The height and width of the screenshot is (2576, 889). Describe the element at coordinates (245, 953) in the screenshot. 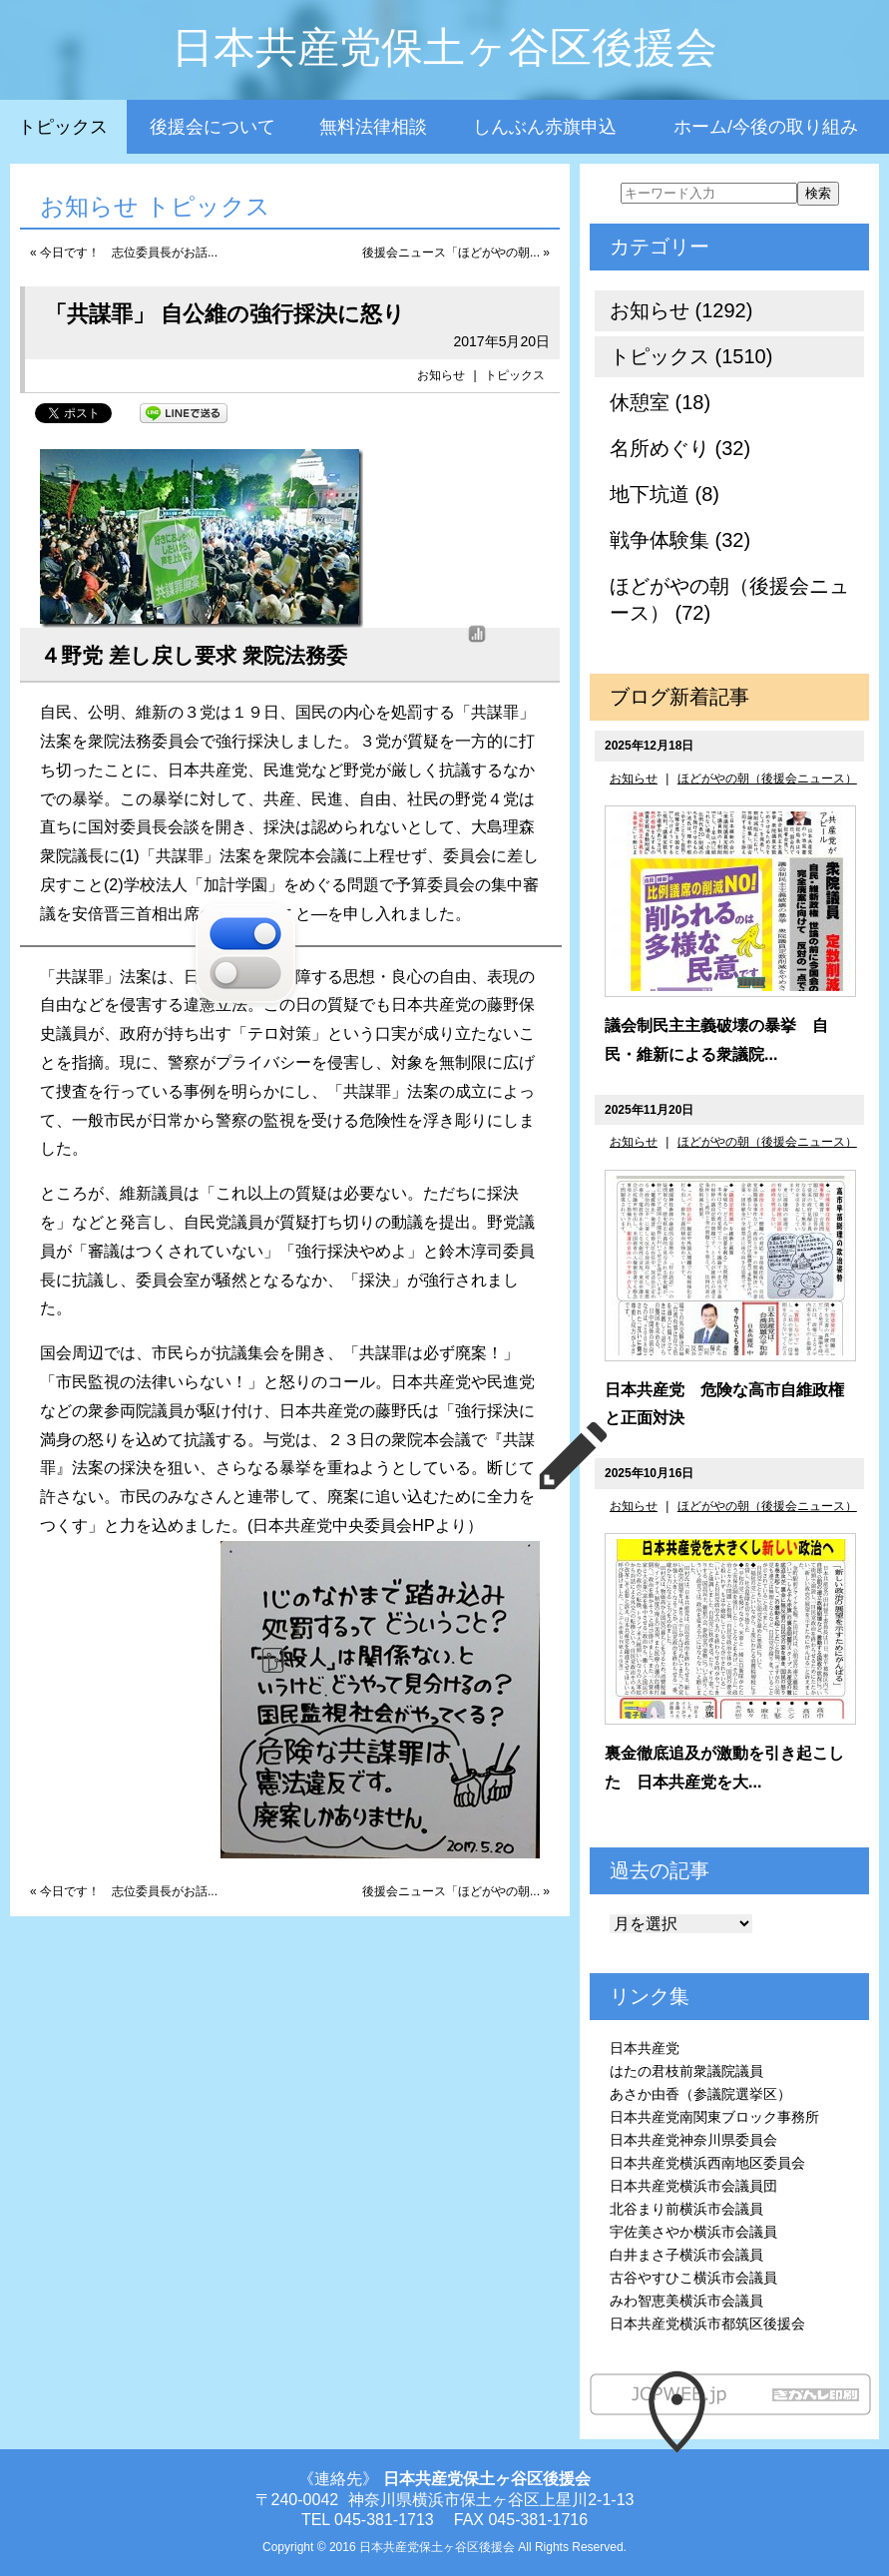

I see `open gnome tweaks to customize system settings` at that location.